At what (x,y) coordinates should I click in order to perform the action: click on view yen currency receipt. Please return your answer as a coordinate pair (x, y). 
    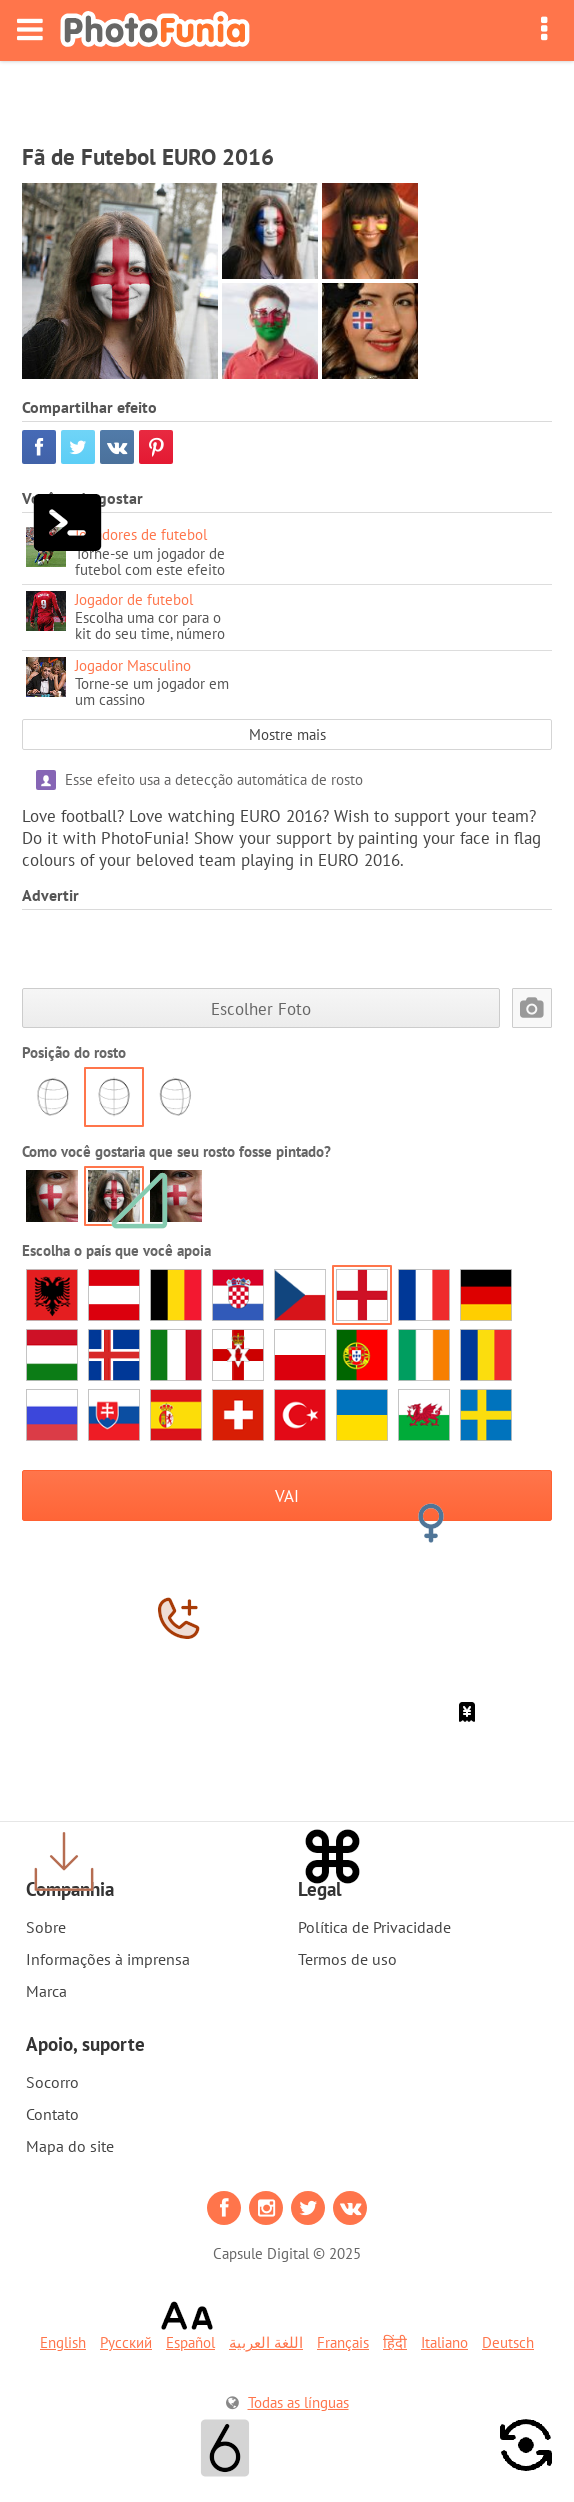
    Looking at the image, I should click on (467, 1712).